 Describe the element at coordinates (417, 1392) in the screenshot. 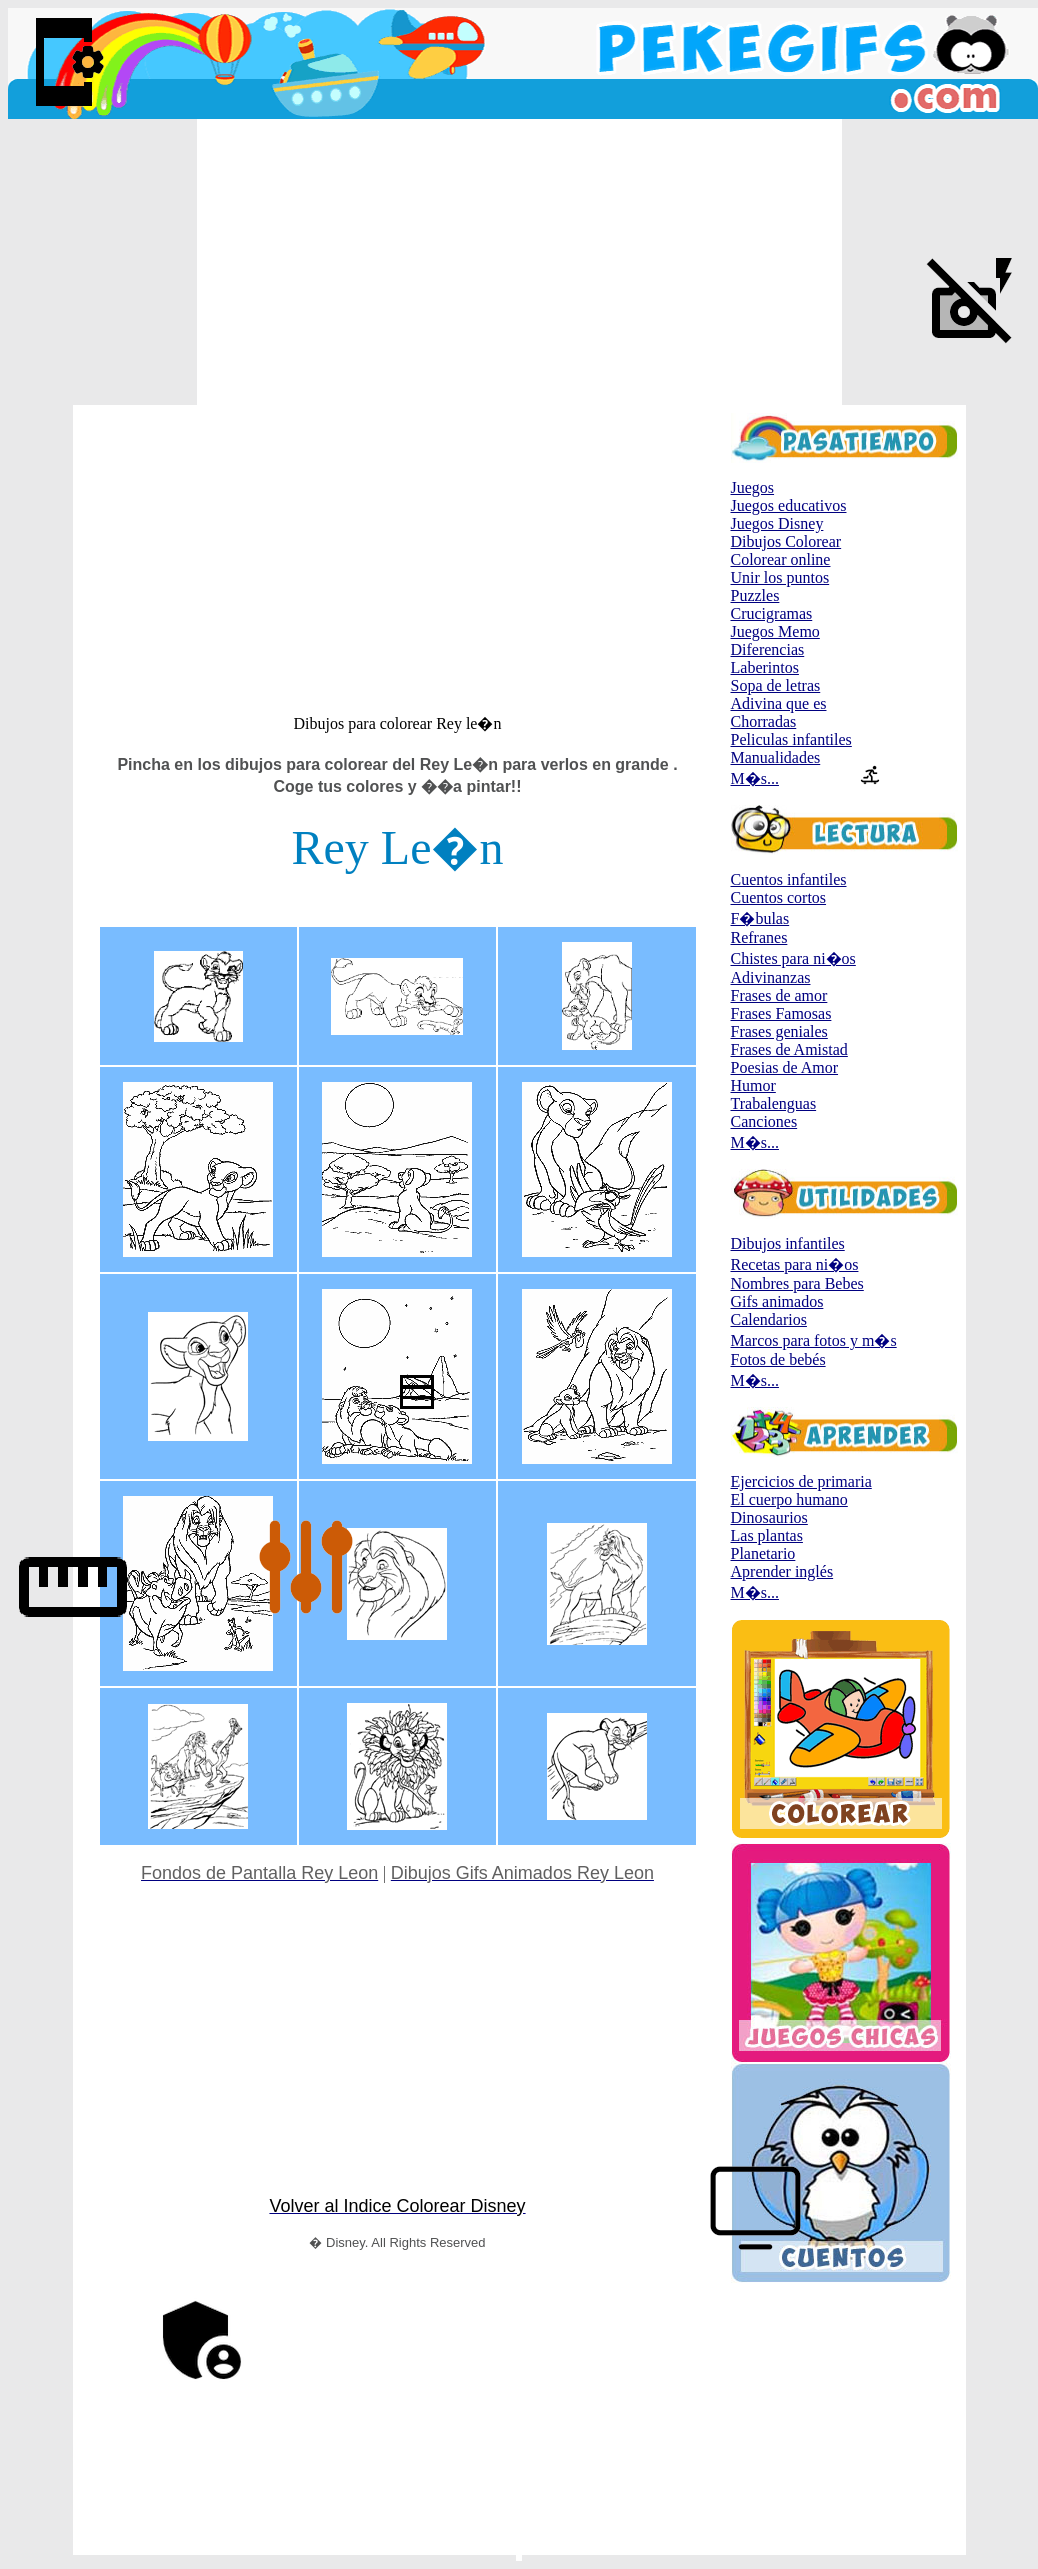

I see `view data in table row format` at that location.